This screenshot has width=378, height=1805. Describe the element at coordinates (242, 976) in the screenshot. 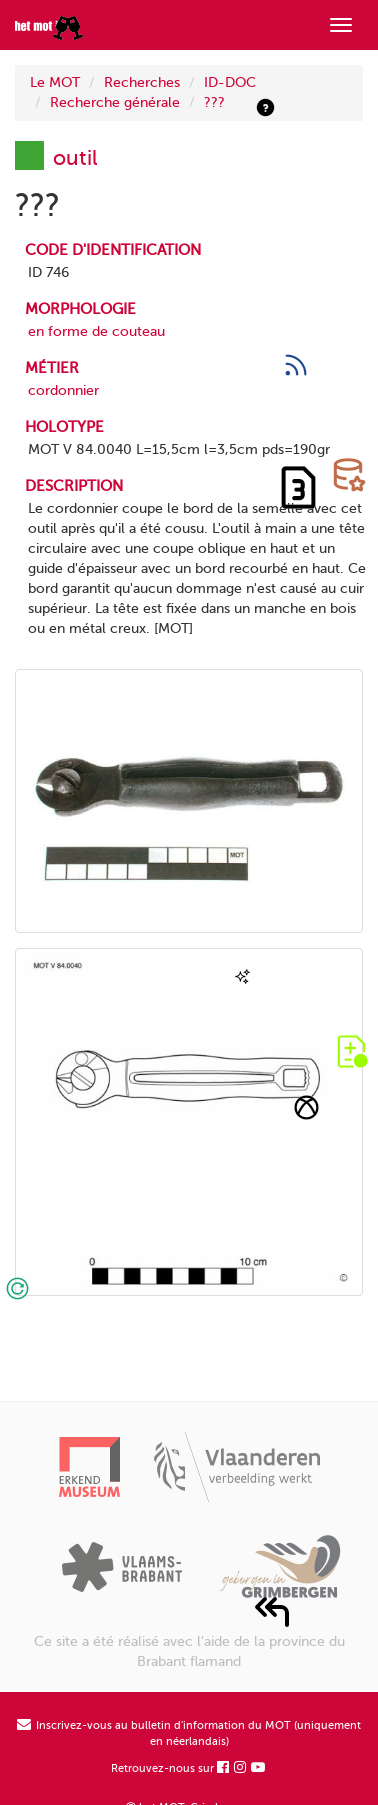

I see `indicates new or AI-generated content` at that location.